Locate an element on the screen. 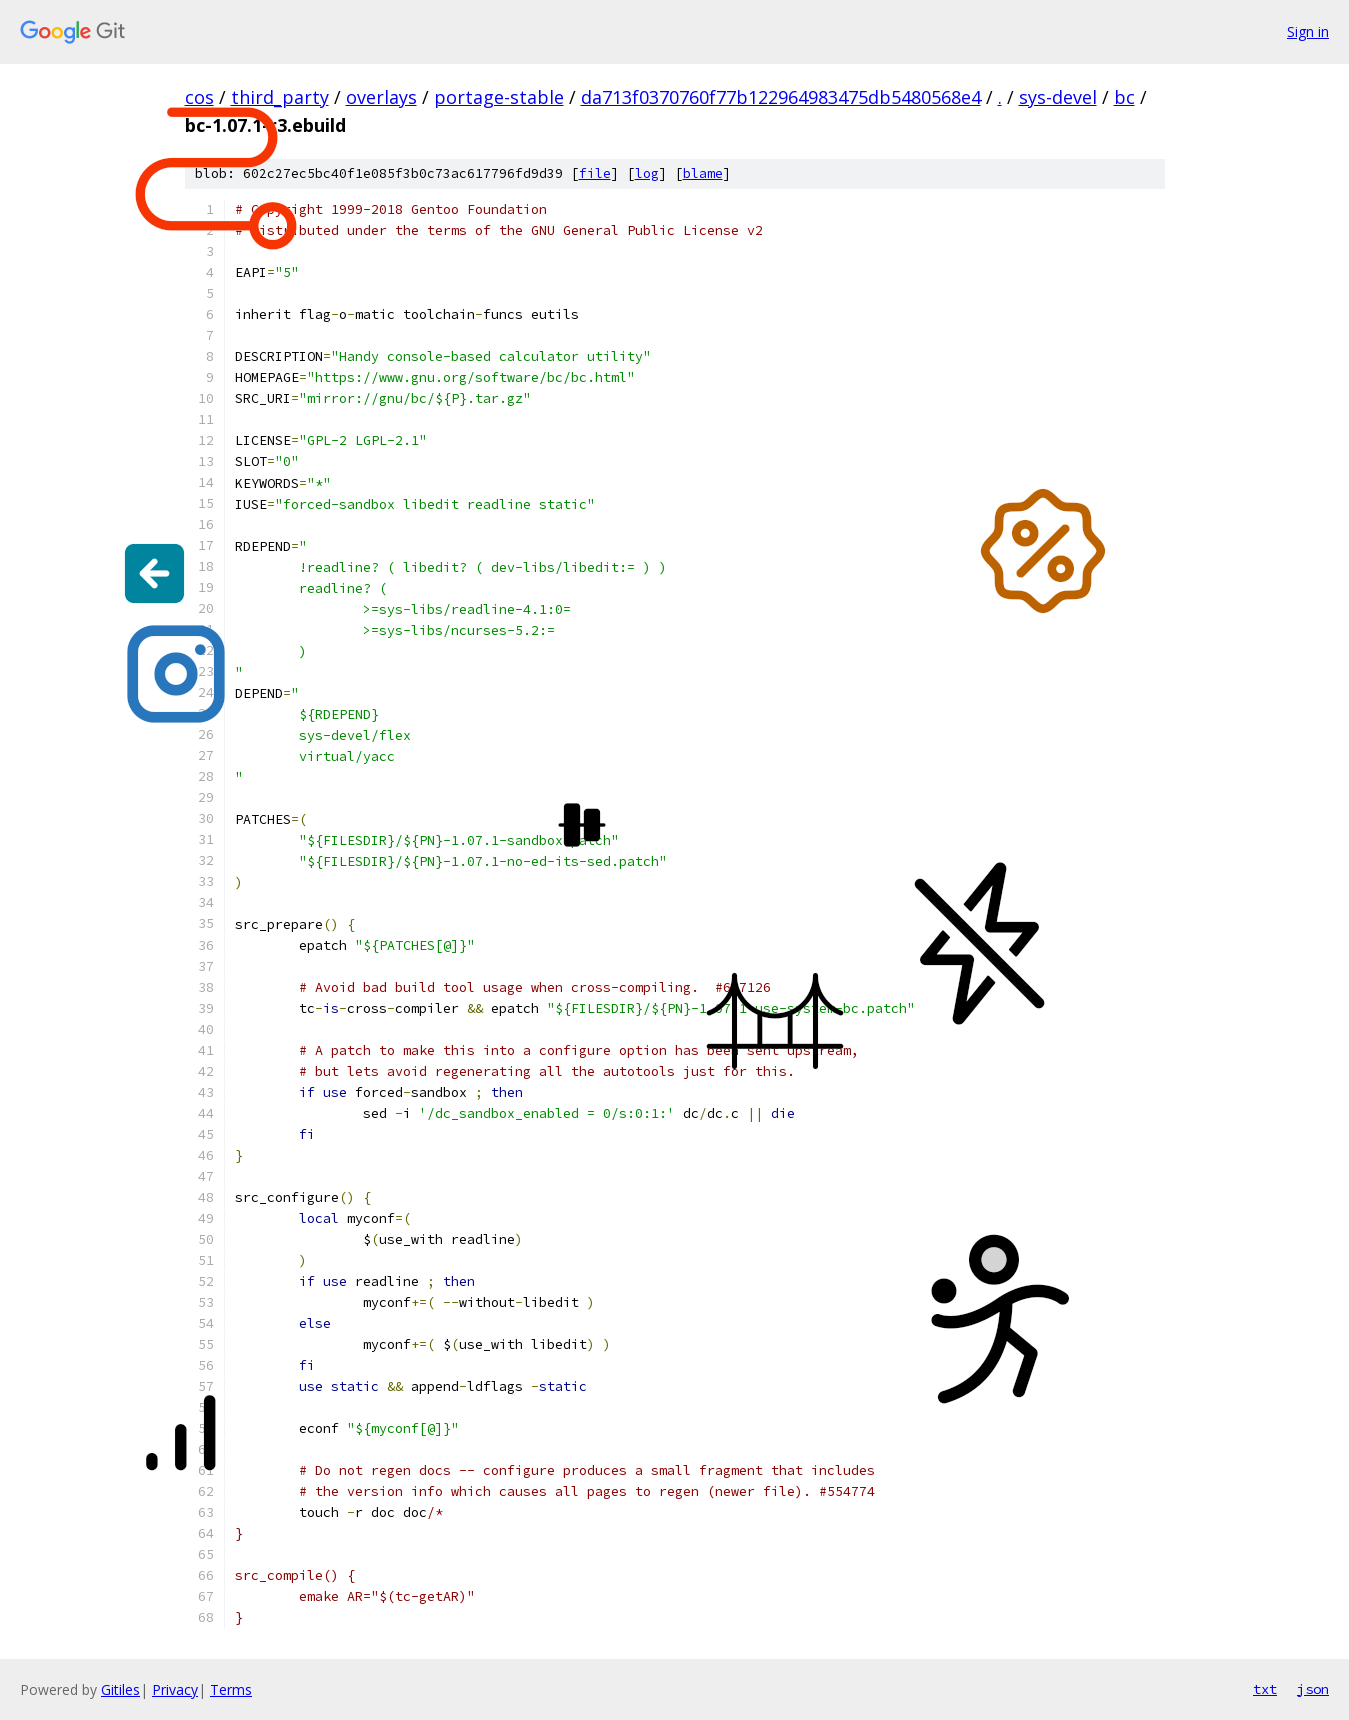  access throwing or toss-related activities is located at coordinates (994, 1316).